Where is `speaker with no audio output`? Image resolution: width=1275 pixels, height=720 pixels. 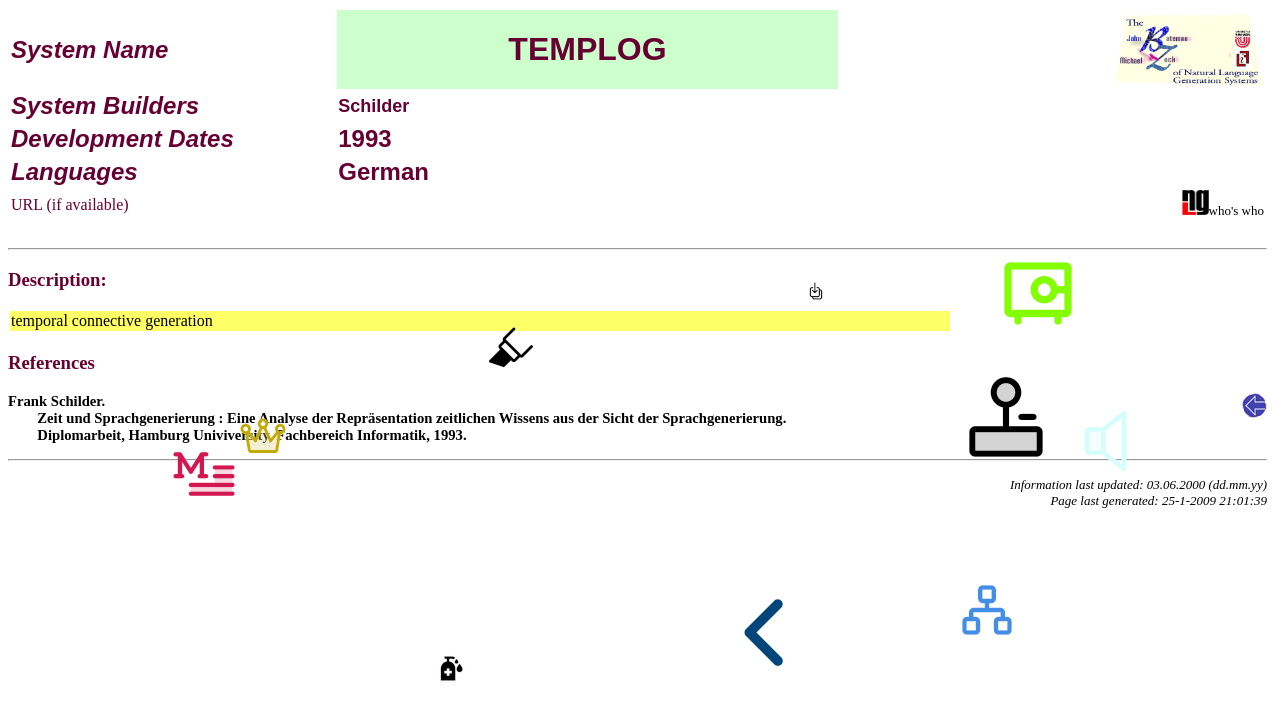
speaker with no audio output is located at coordinates (1117, 441).